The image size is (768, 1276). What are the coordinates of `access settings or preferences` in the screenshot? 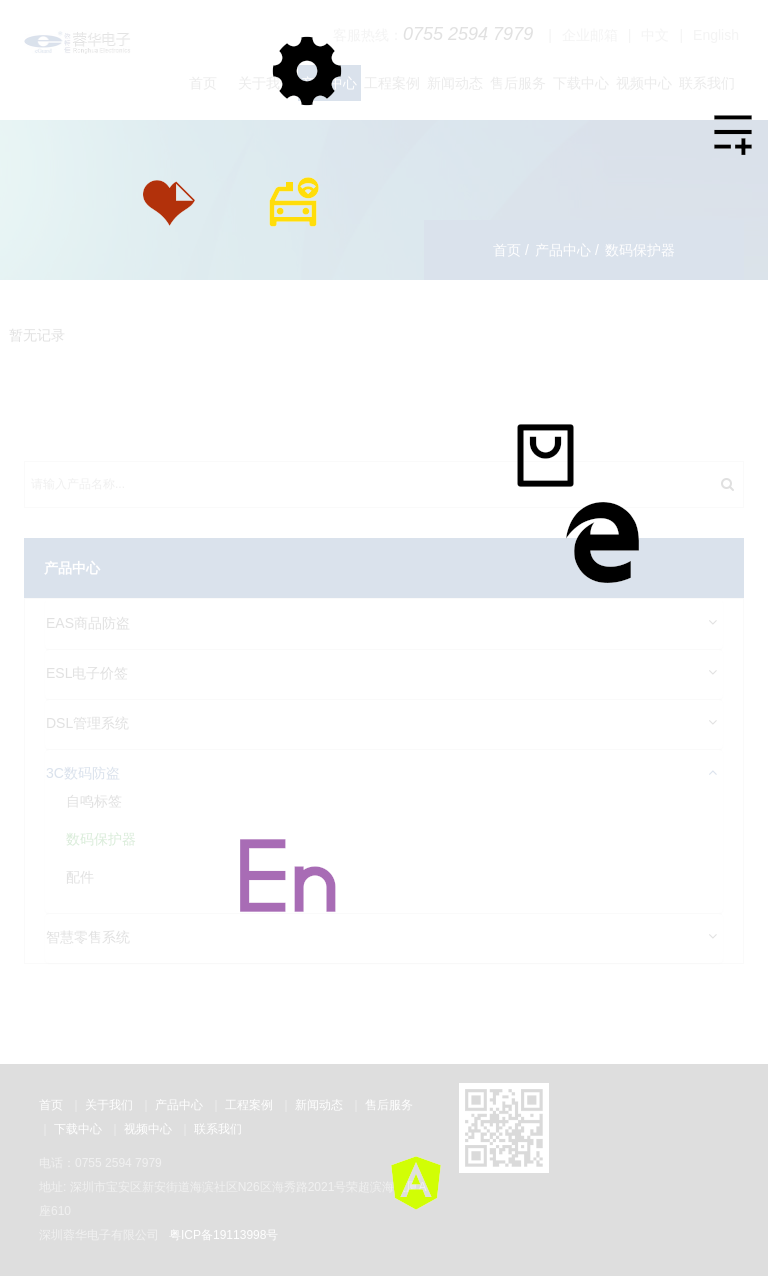 It's located at (307, 71).